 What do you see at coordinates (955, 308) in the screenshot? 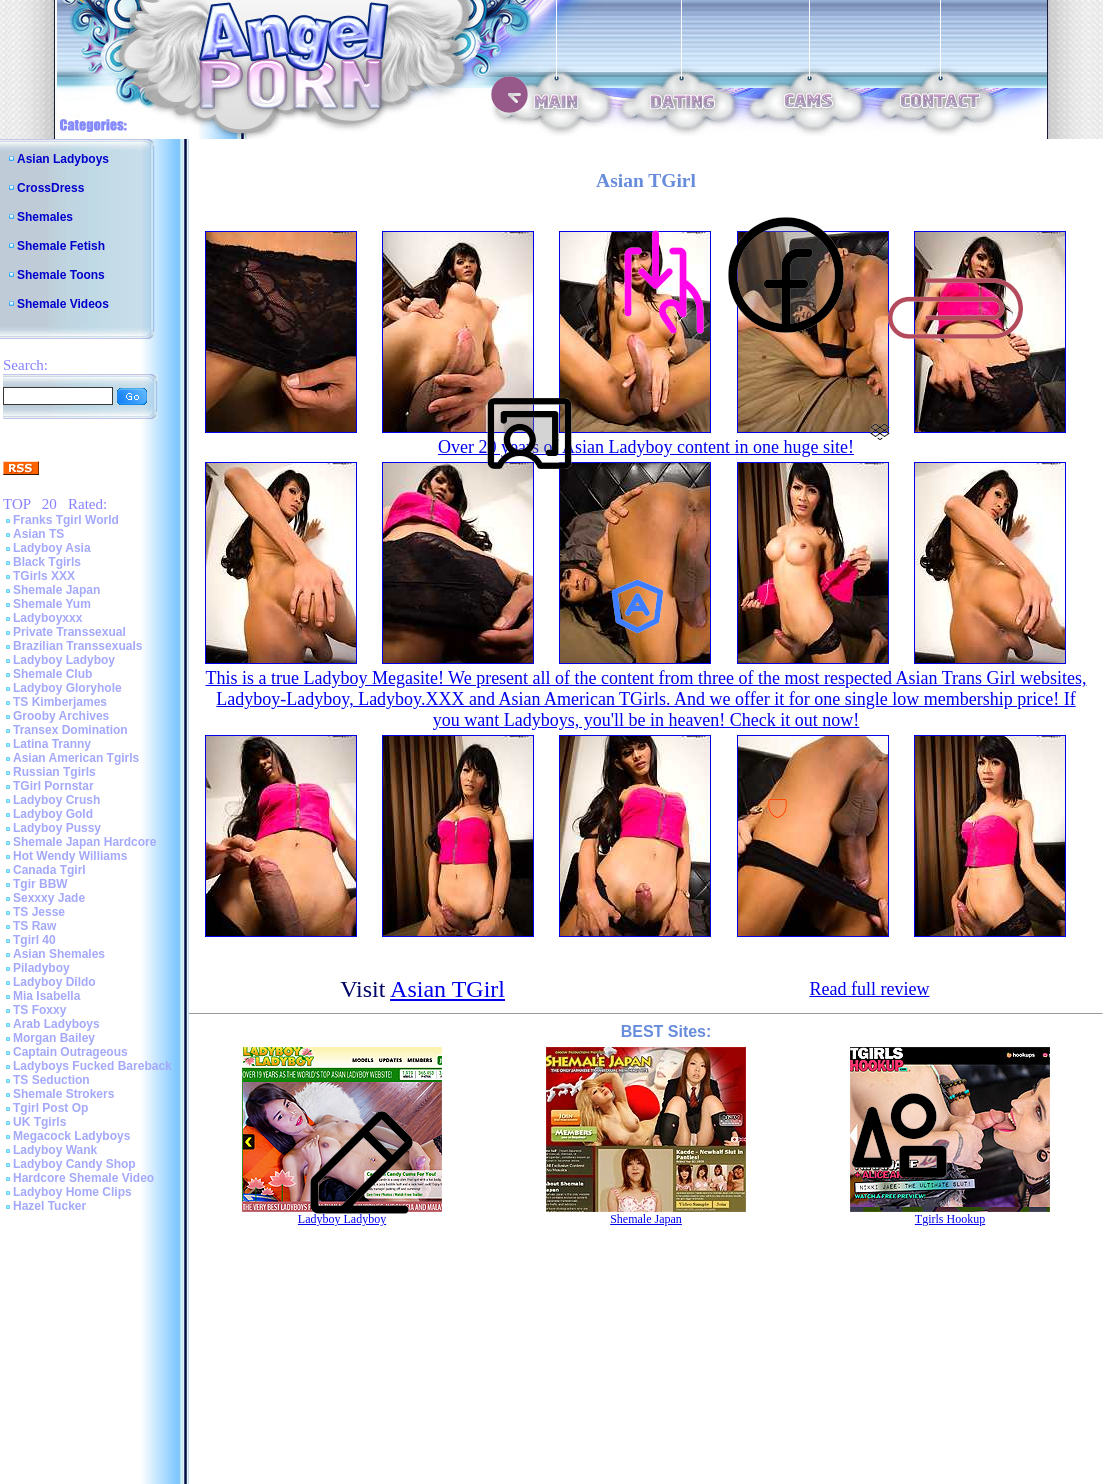
I see `attach a file to your message` at bounding box center [955, 308].